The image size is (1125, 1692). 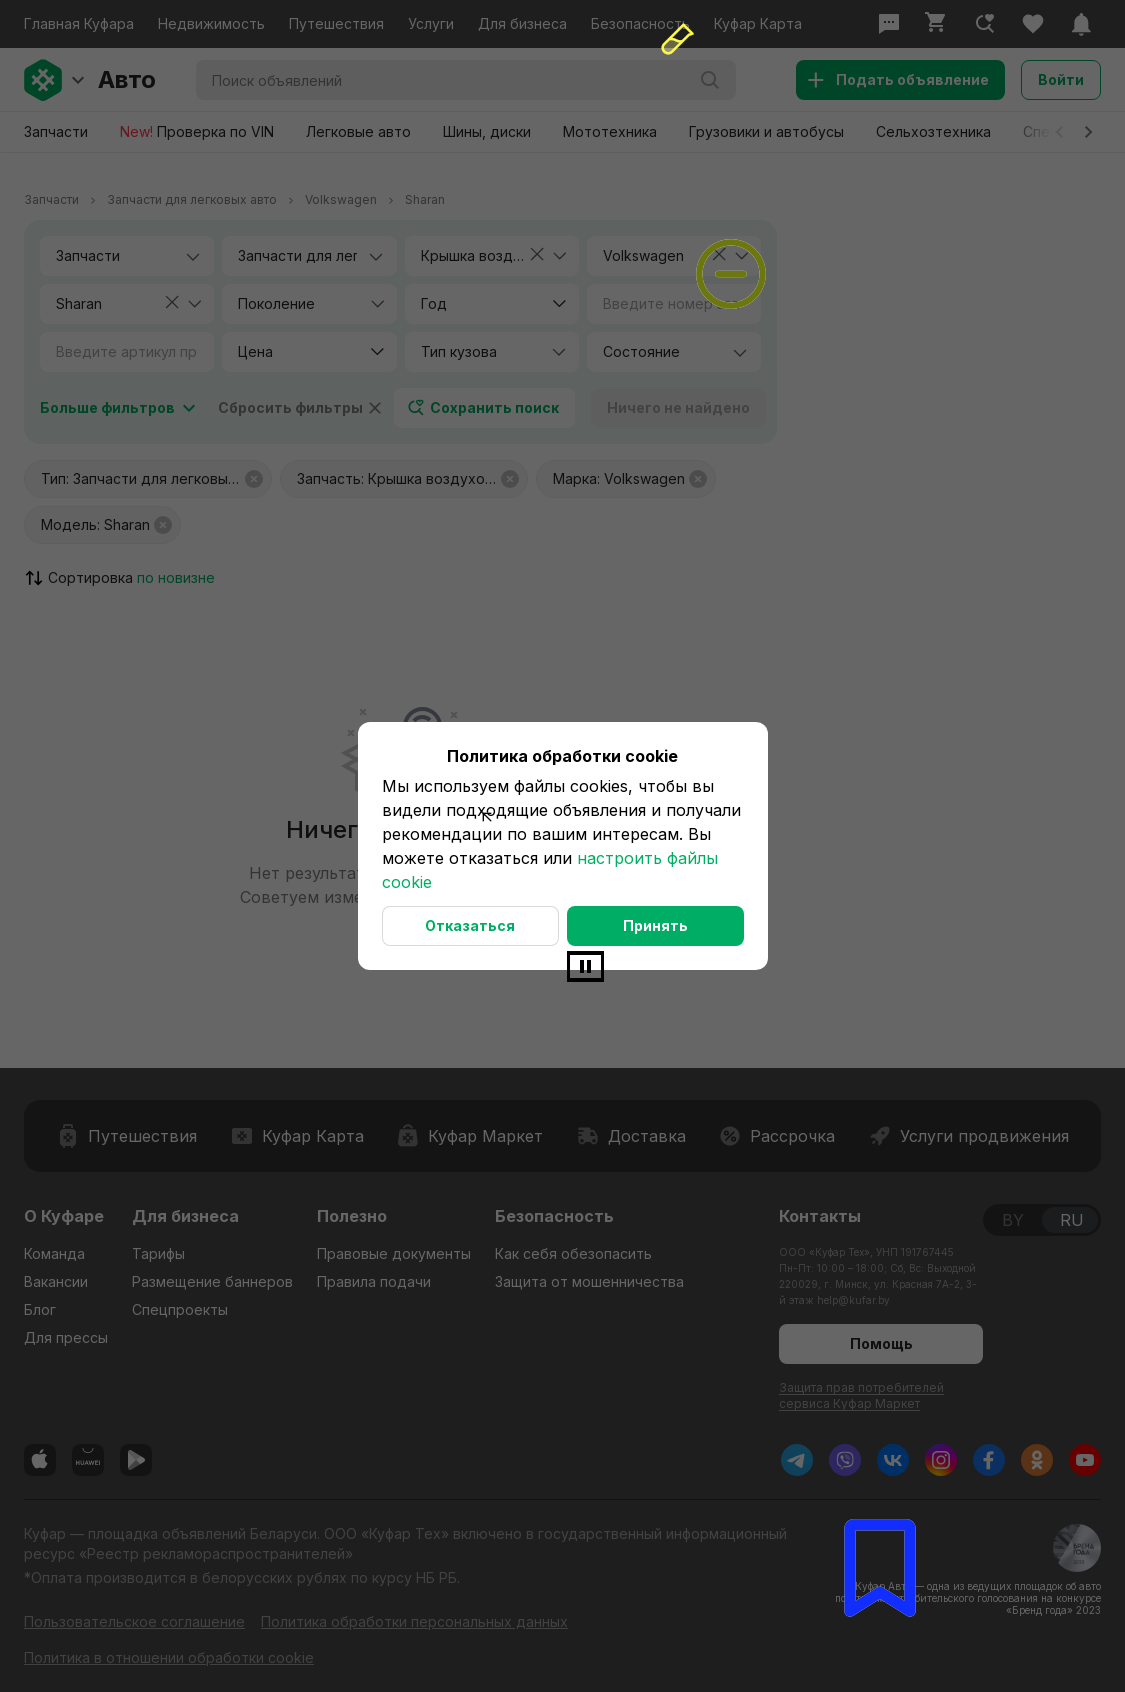 I want to click on navigate back to previous screen, so click(x=487, y=817).